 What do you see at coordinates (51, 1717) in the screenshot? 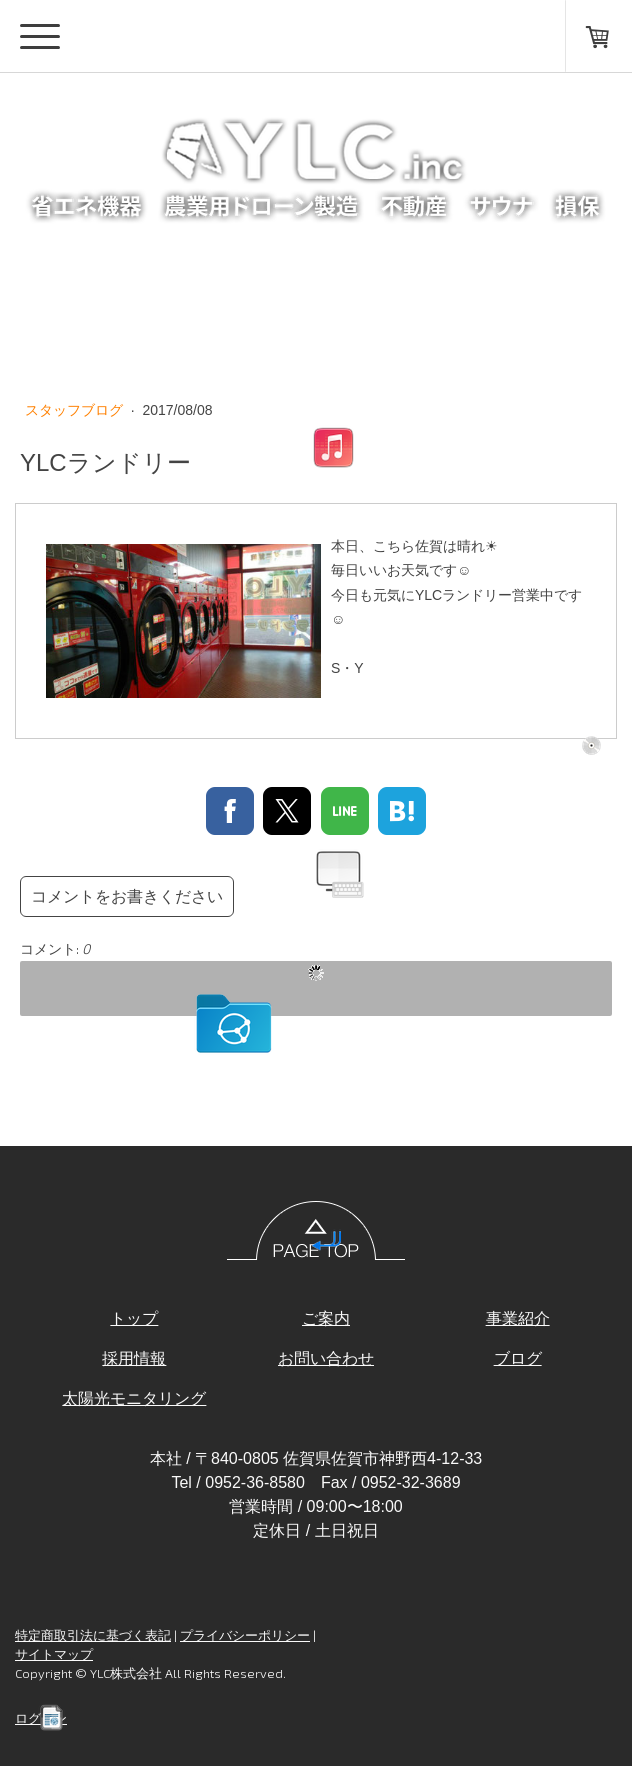
I see `open a web template document file` at bounding box center [51, 1717].